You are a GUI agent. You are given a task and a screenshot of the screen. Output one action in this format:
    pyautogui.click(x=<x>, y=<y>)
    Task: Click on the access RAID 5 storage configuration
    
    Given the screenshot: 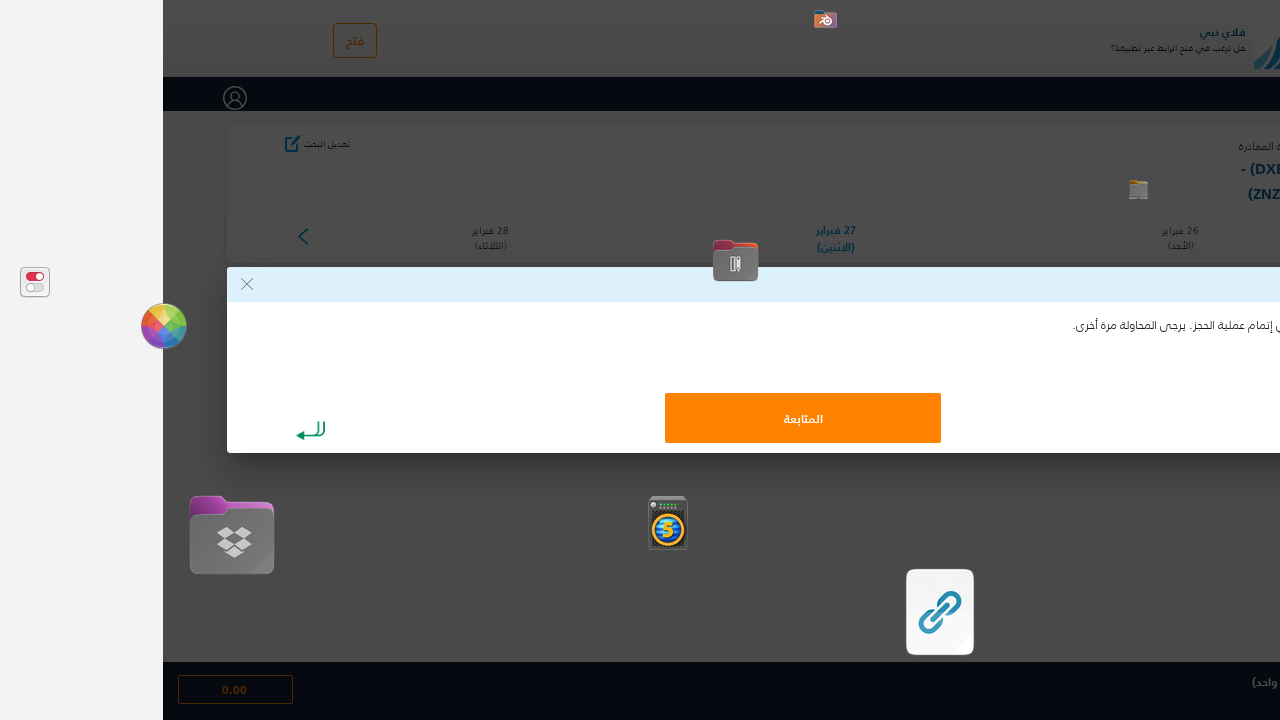 What is the action you would take?
    pyautogui.click(x=668, y=523)
    